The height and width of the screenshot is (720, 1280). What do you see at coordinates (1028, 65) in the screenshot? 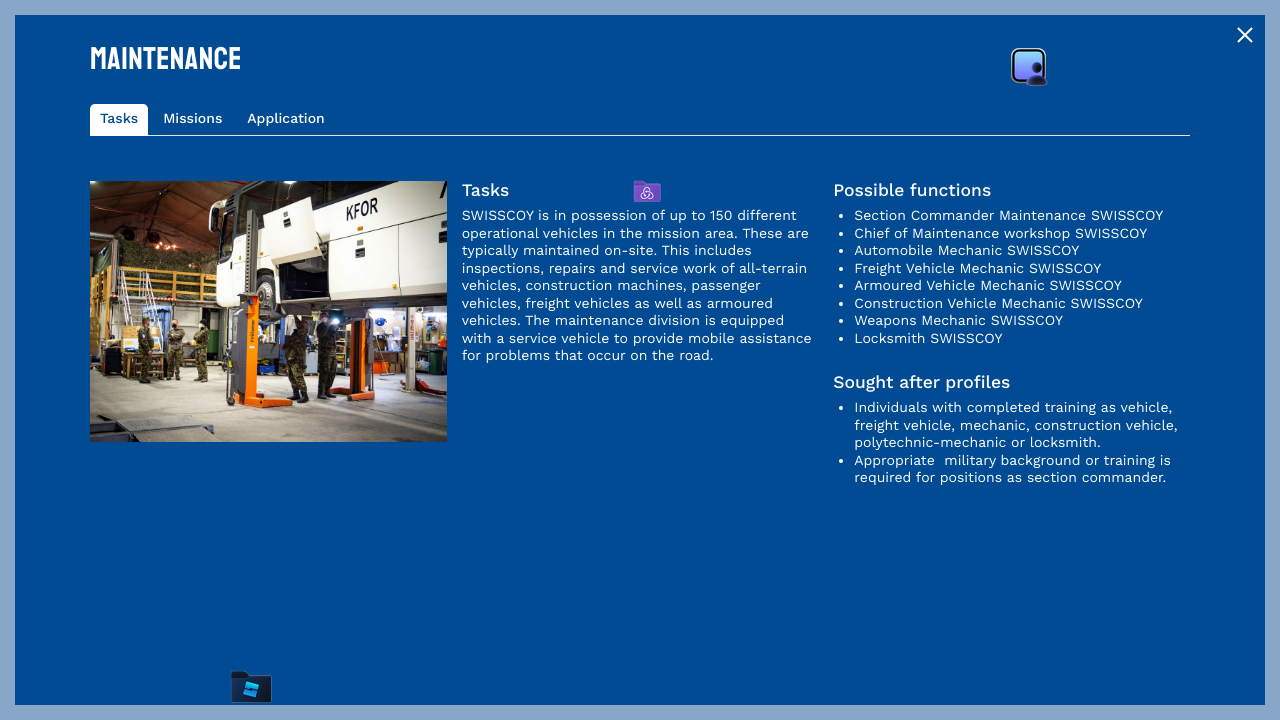
I see `share your screen with others` at bounding box center [1028, 65].